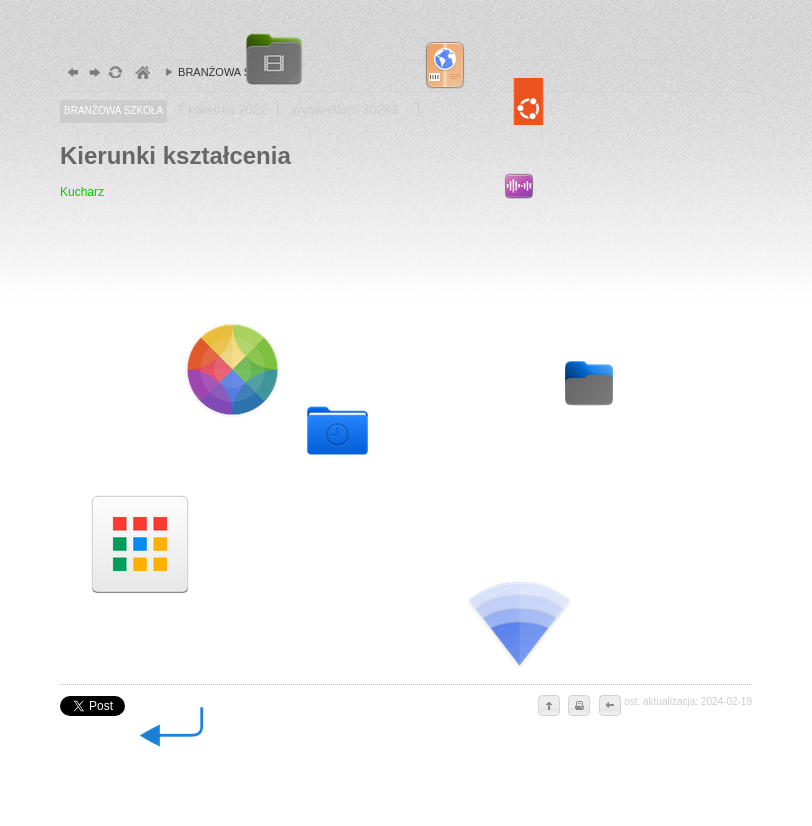  What do you see at coordinates (445, 65) in the screenshot?
I see `updating package cache from remote repositories` at bounding box center [445, 65].